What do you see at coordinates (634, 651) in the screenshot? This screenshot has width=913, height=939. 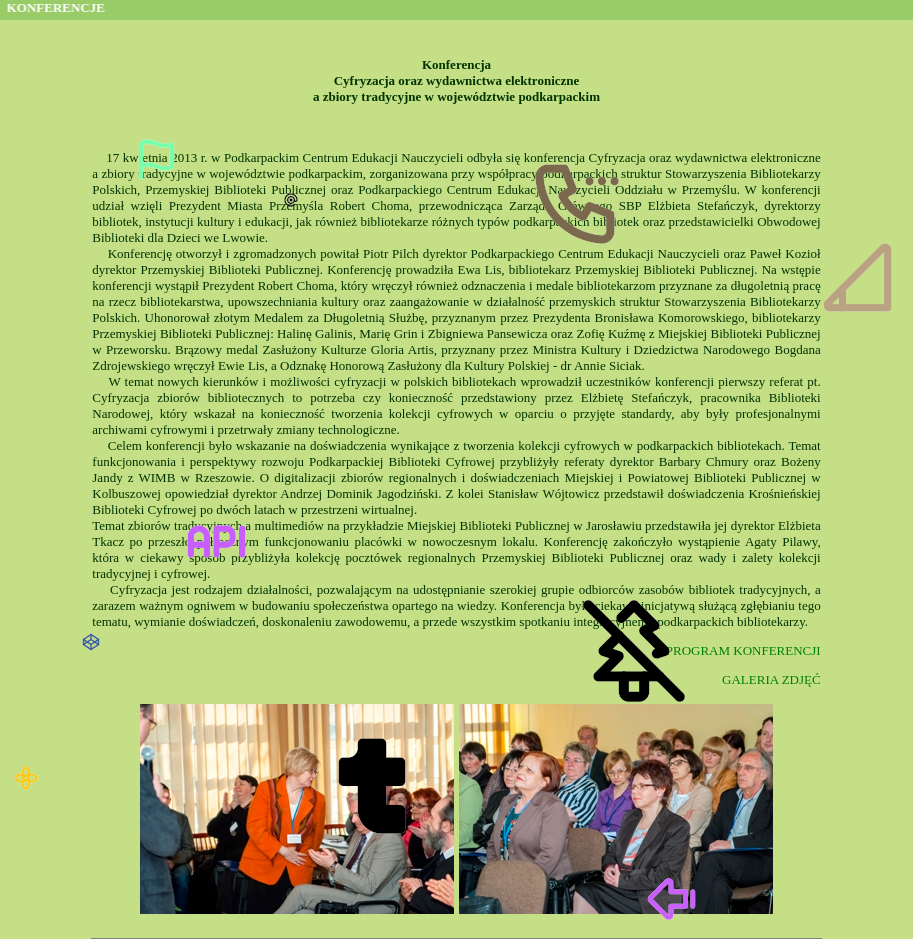 I see `disable holiday or seasonal theme` at bounding box center [634, 651].